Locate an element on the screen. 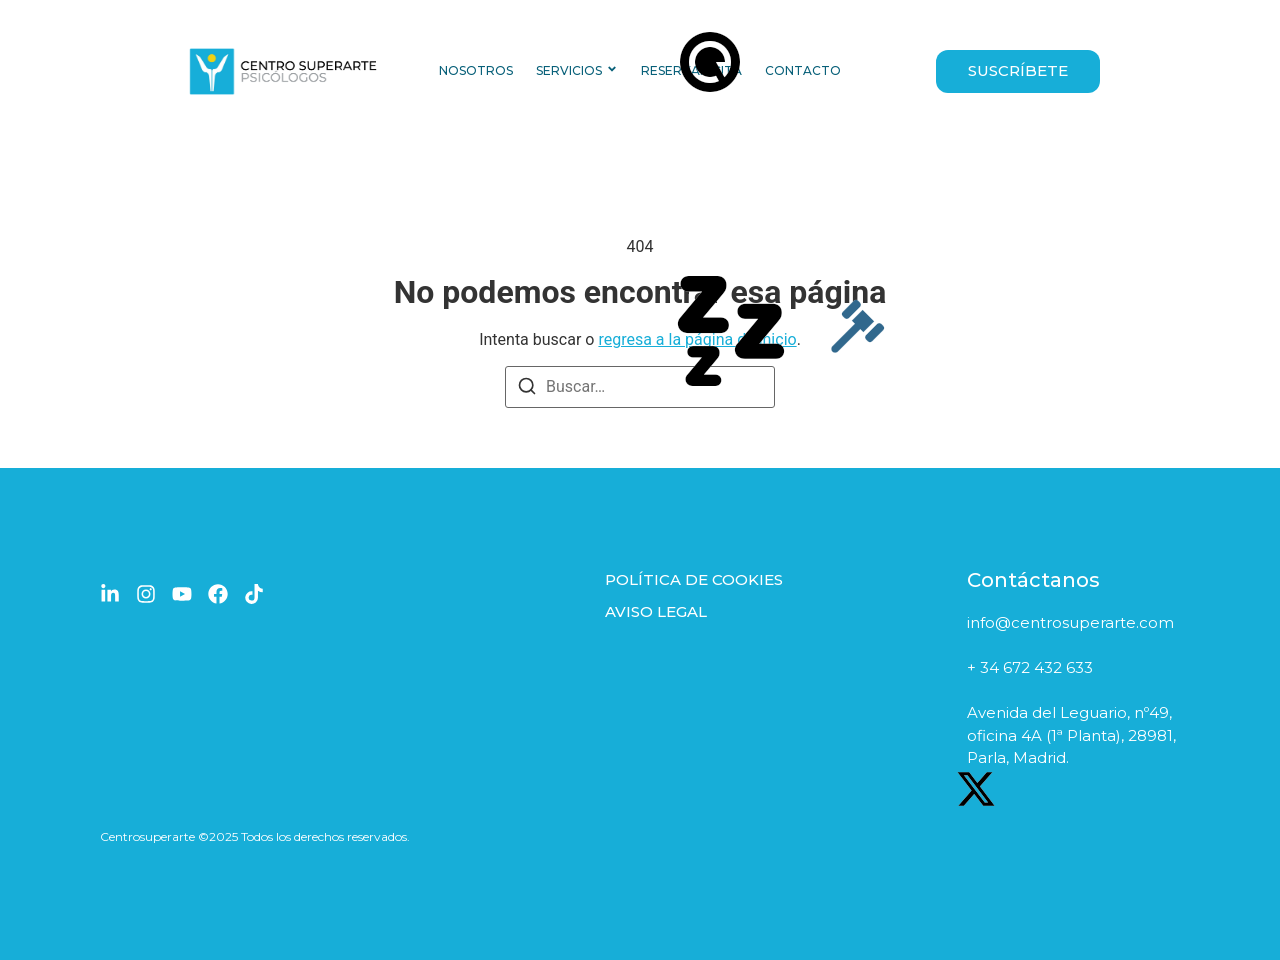 The image size is (1280, 960). restart or reboot the device is located at coordinates (710, 62).